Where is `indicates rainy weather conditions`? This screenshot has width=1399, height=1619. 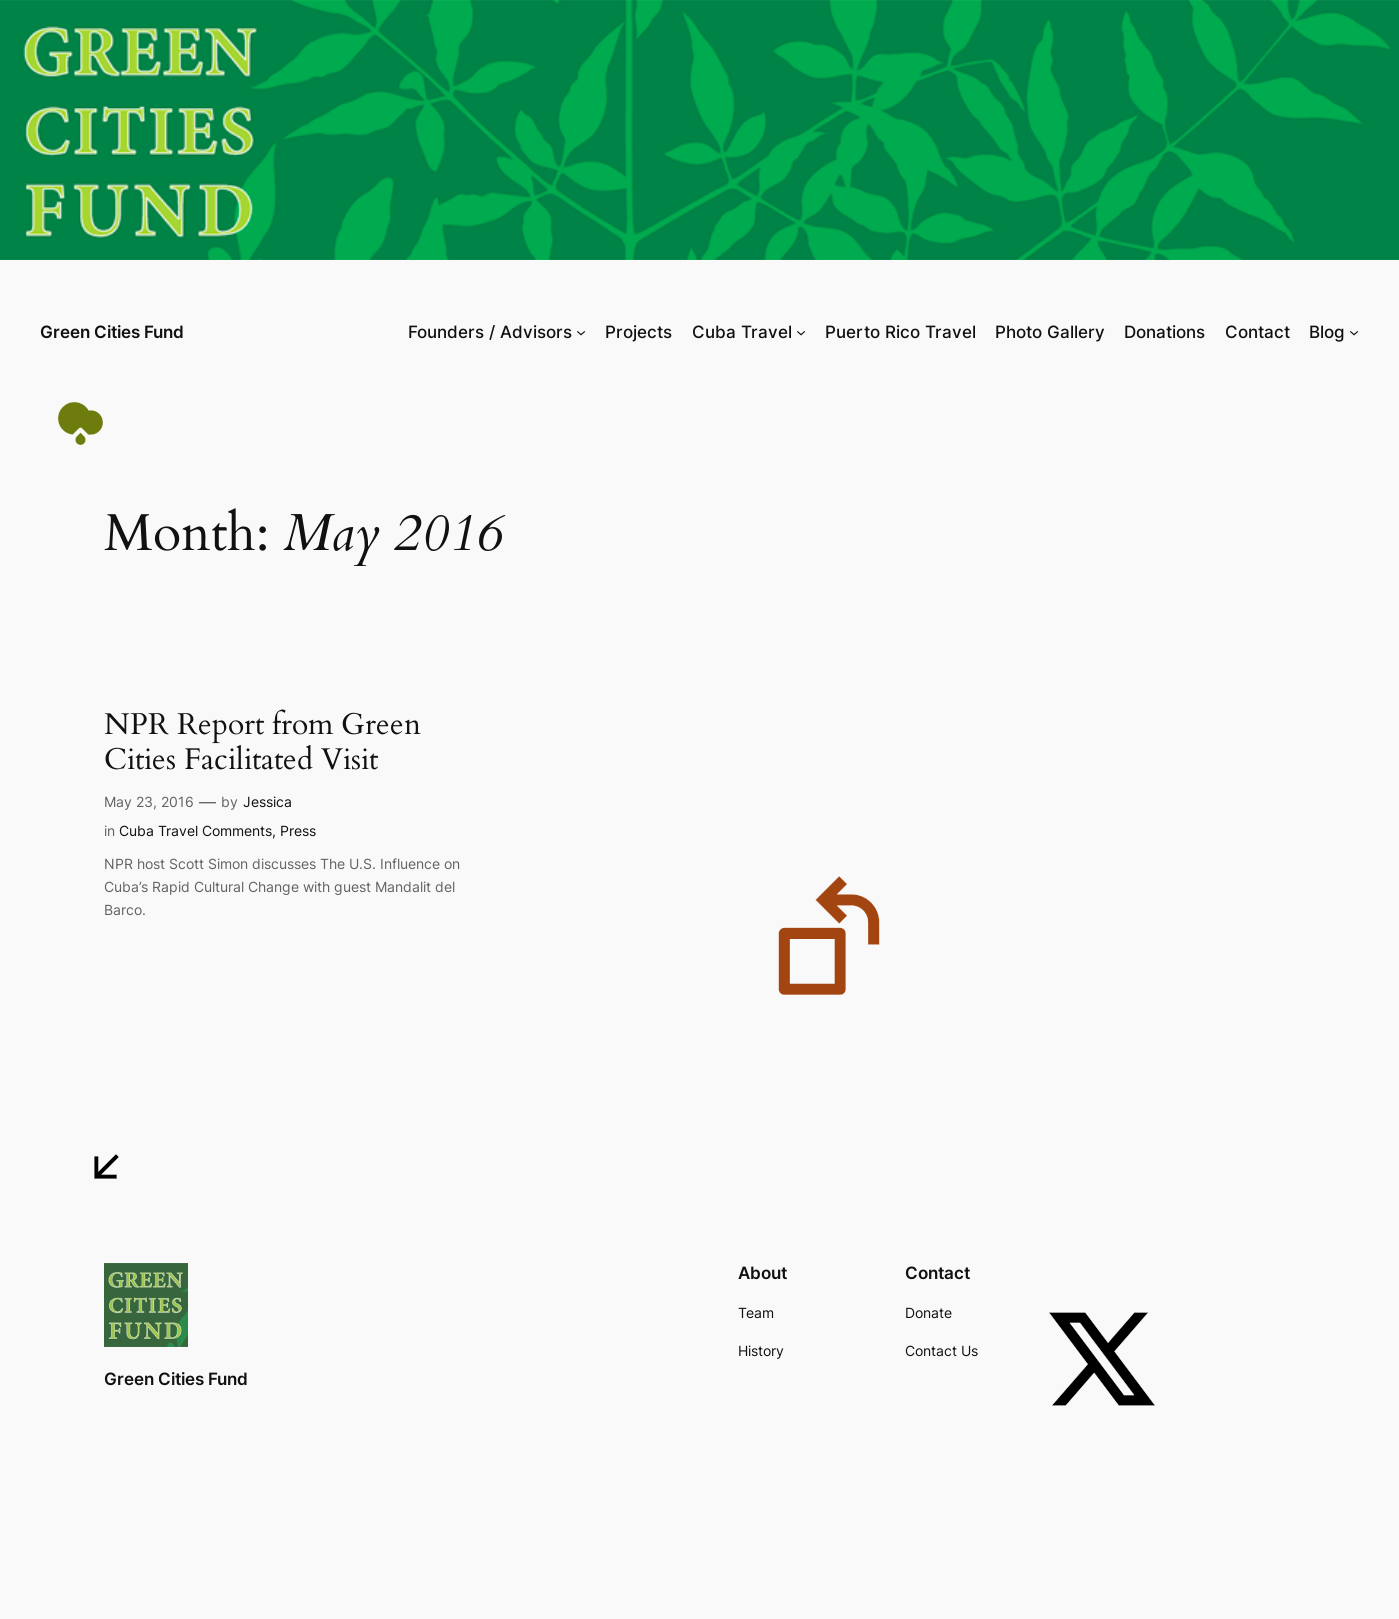 indicates rainy weather conditions is located at coordinates (80, 422).